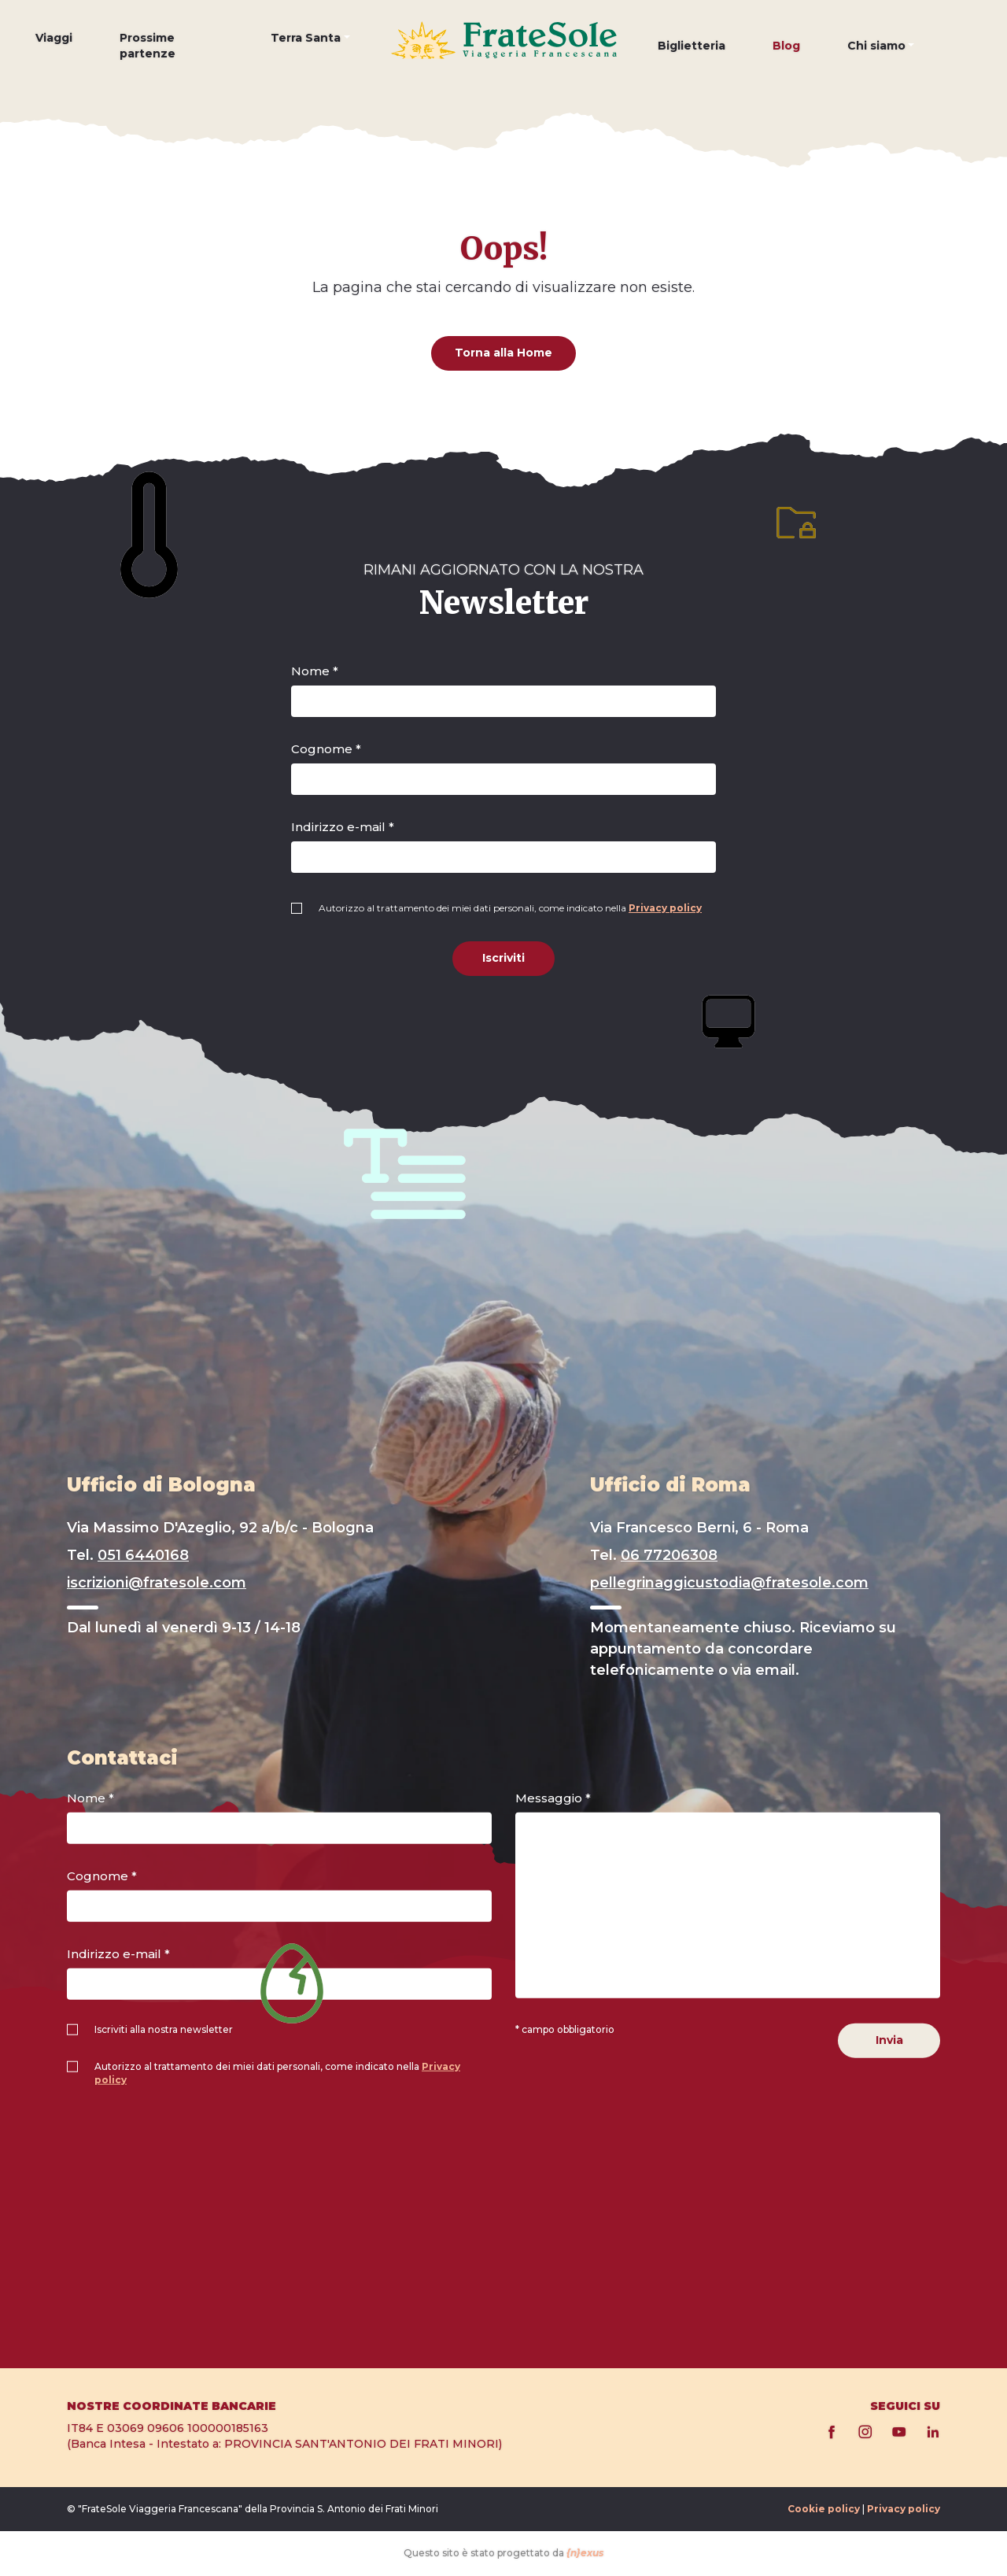 This screenshot has height=2576, width=1007. Describe the element at coordinates (292, 1983) in the screenshot. I see `indicates a cracked or broken item` at that location.